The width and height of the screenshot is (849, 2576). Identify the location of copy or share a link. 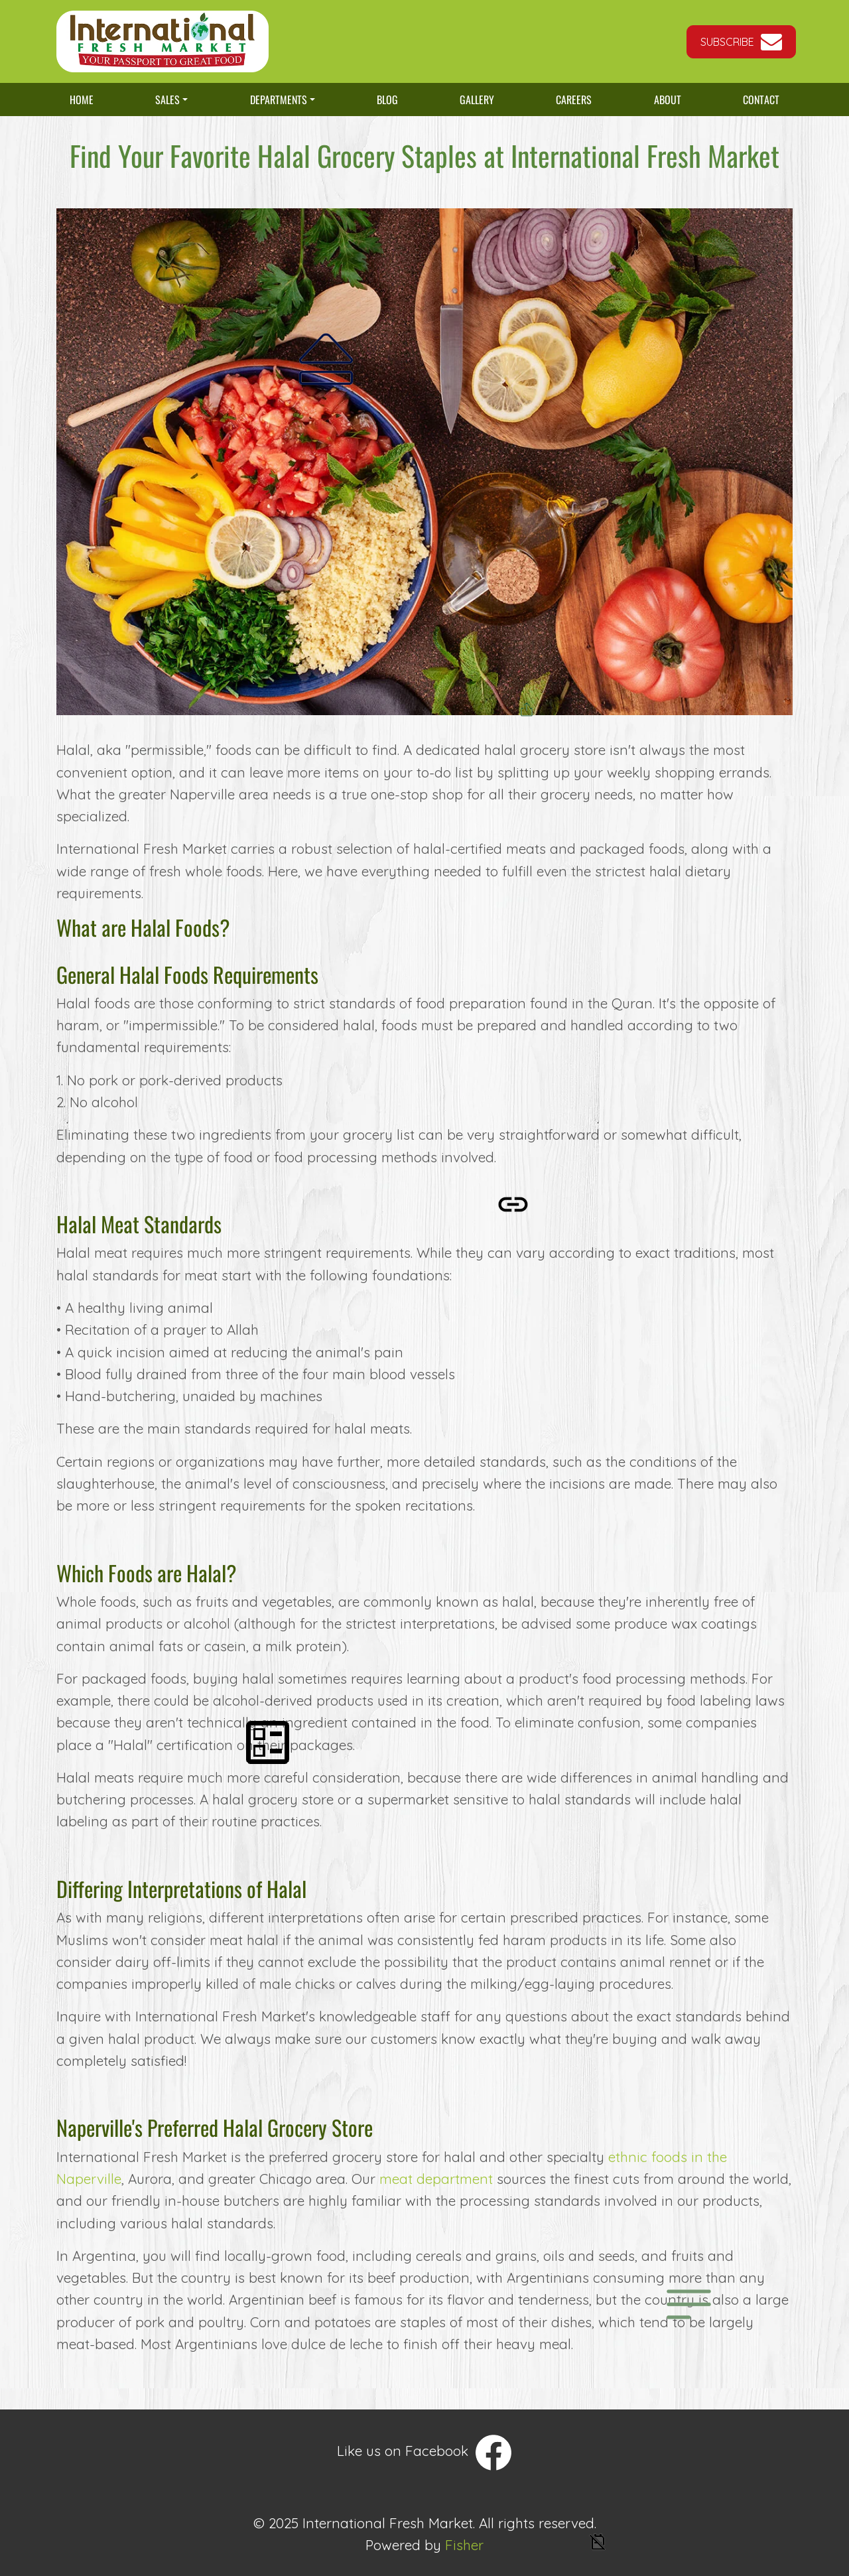
(513, 1204).